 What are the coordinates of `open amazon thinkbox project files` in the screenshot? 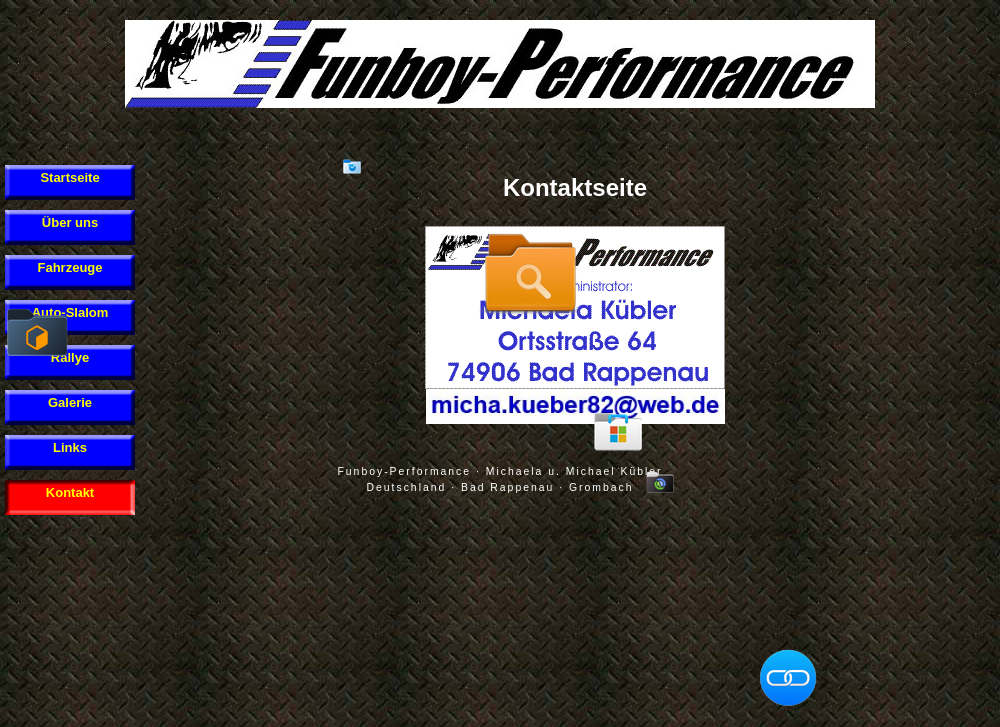 It's located at (37, 334).